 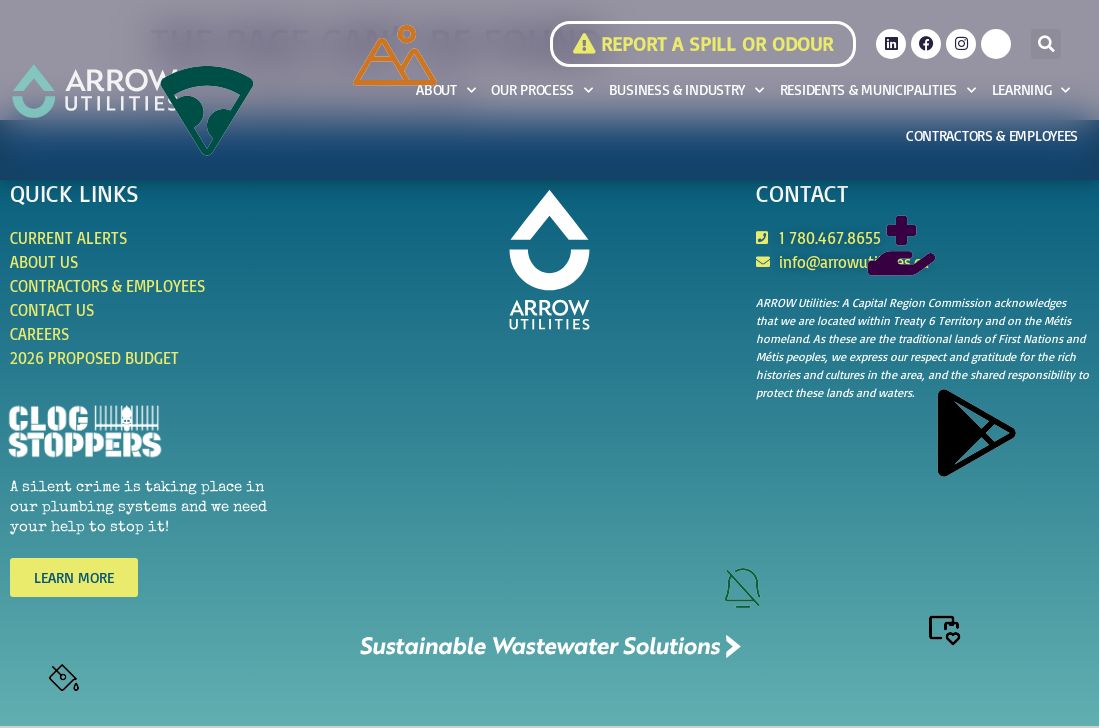 I want to click on access medical or healthcare services, so click(x=901, y=245).